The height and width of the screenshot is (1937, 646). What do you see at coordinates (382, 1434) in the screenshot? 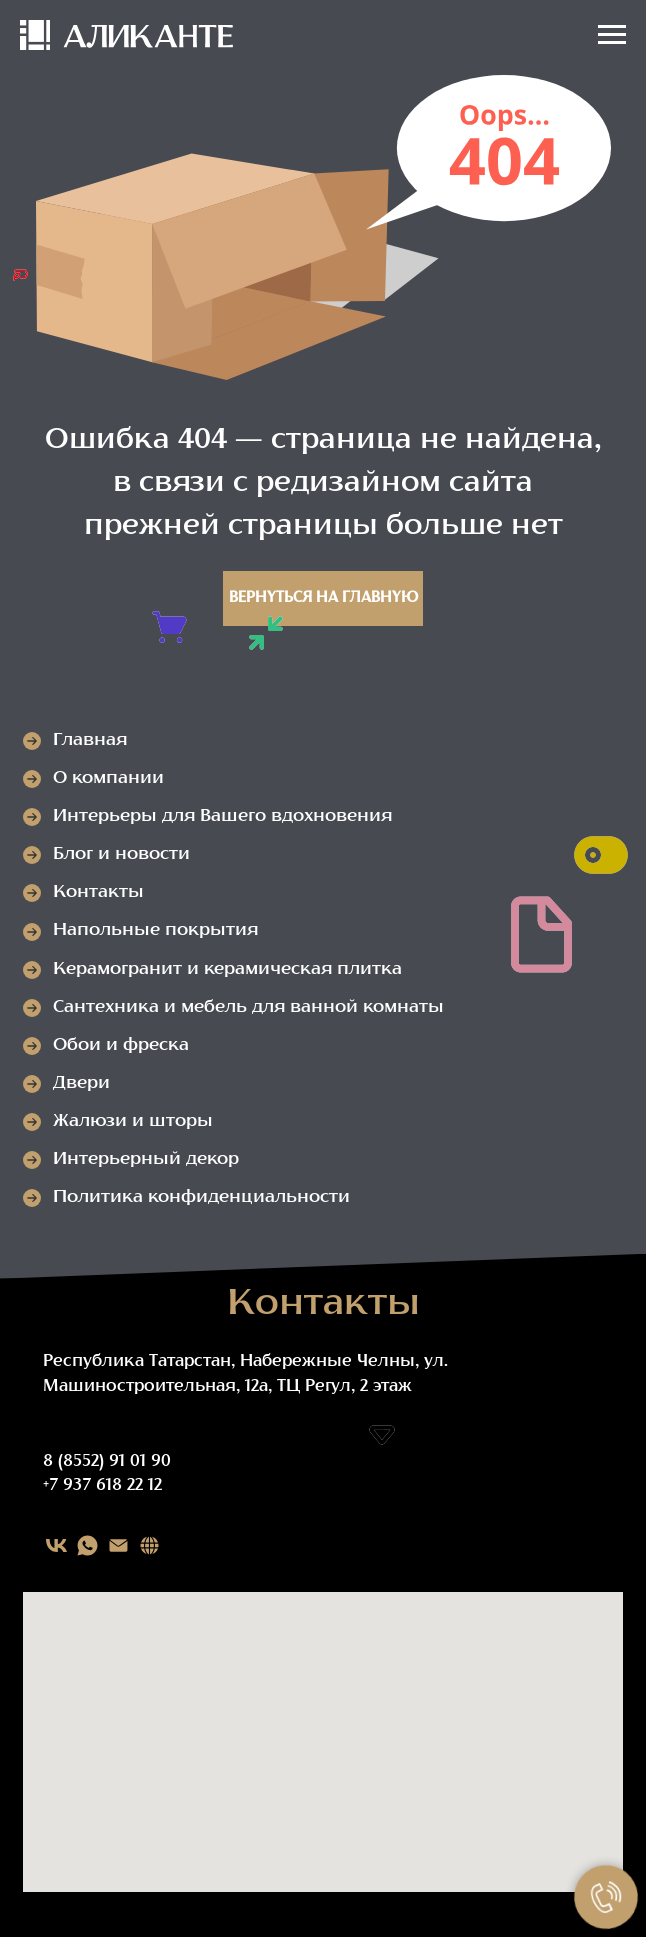
I see `expand dropdown menu` at bounding box center [382, 1434].